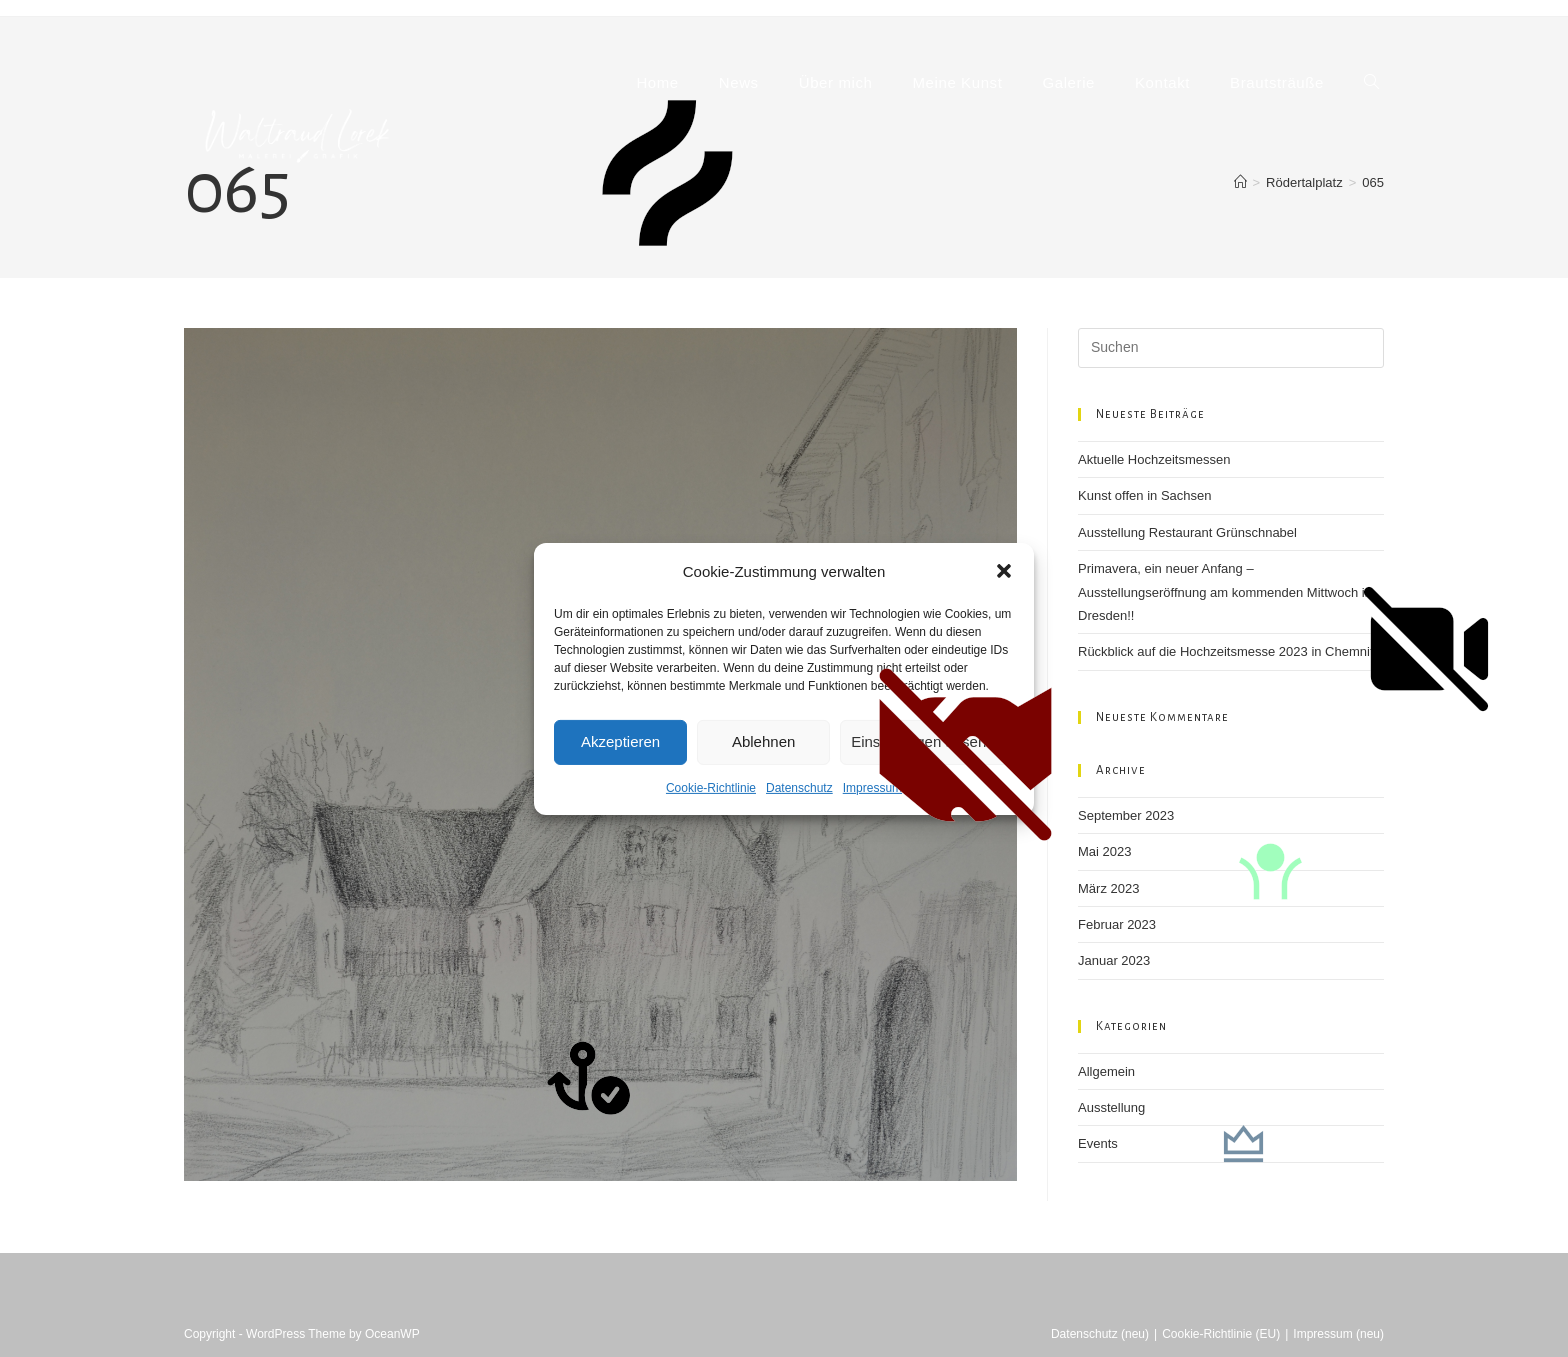  What do you see at coordinates (587, 1076) in the screenshot?
I see `verified anchor point or location` at bounding box center [587, 1076].